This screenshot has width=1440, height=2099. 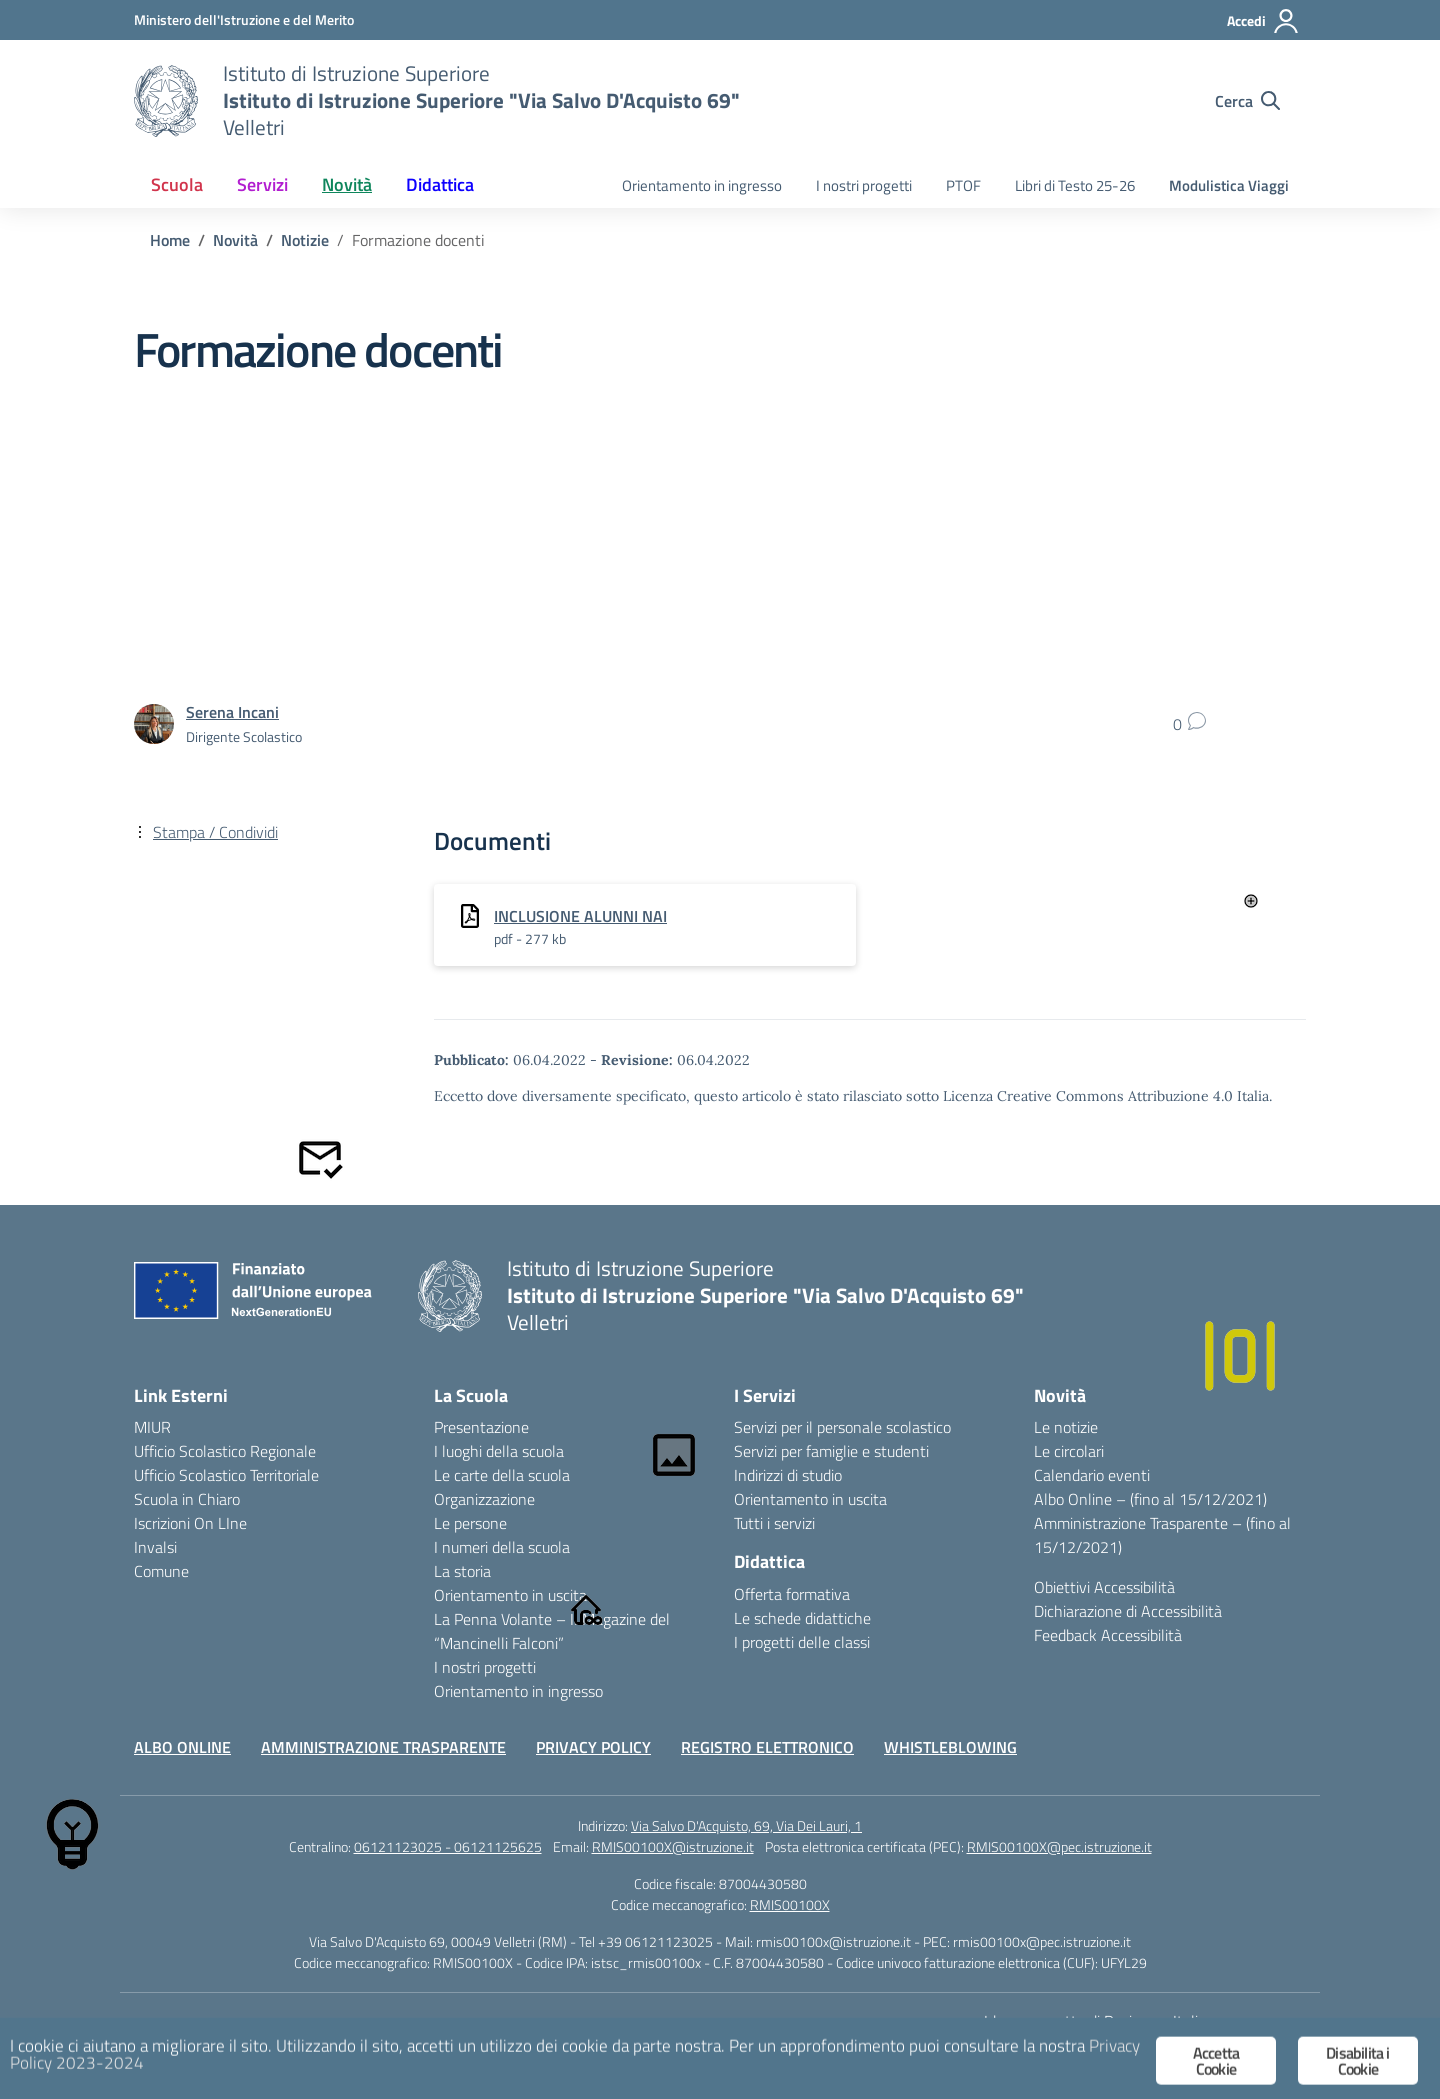 What do you see at coordinates (320, 1158) in the screenshot?
I see `mark an email as read` at bounding box center [320, 1158].